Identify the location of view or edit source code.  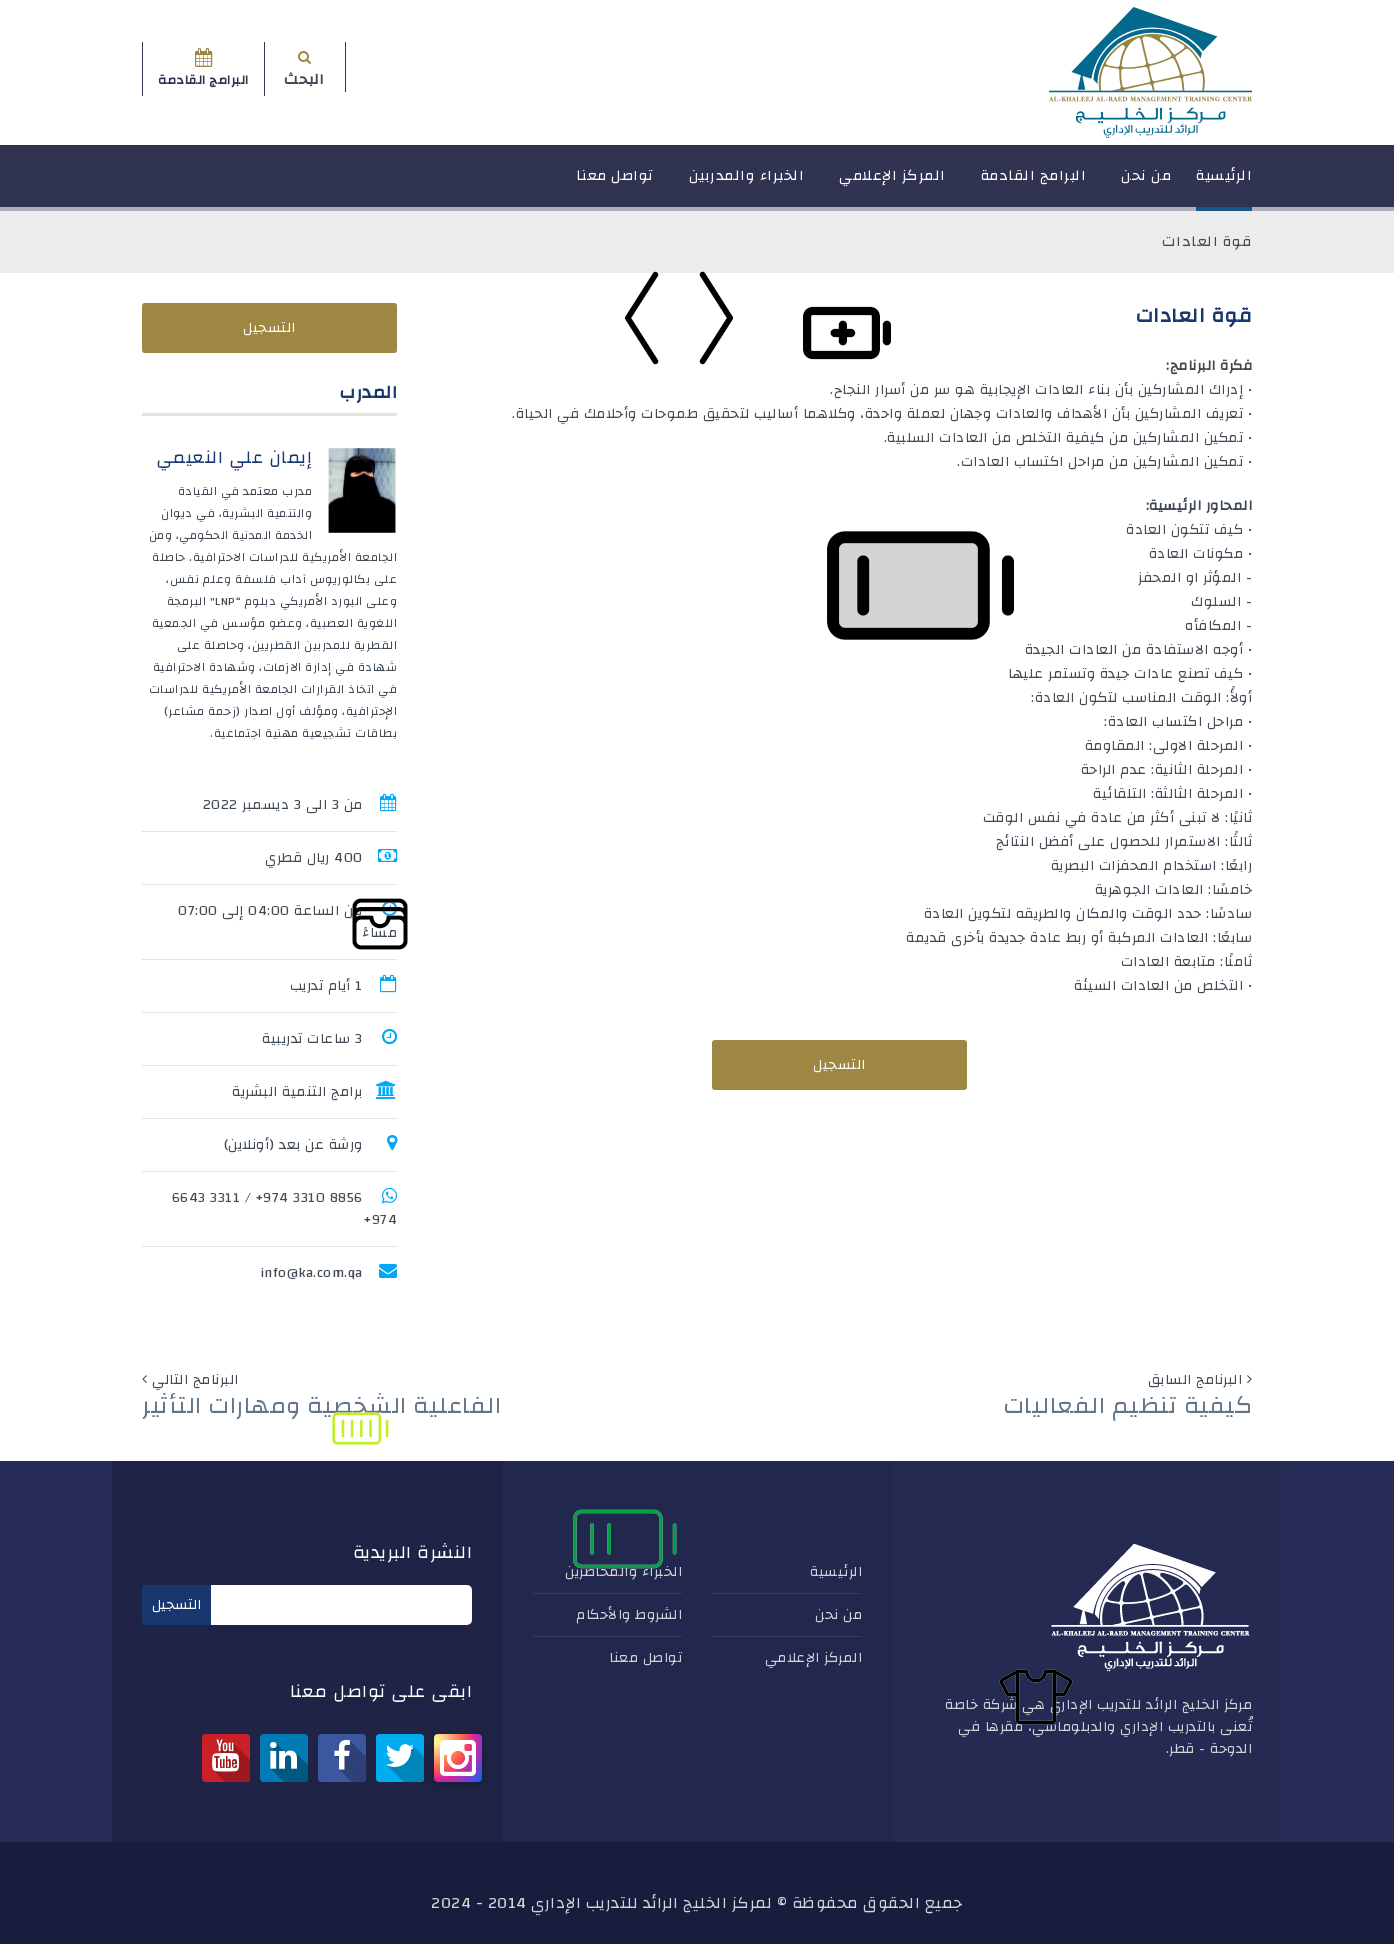
(679, 318).